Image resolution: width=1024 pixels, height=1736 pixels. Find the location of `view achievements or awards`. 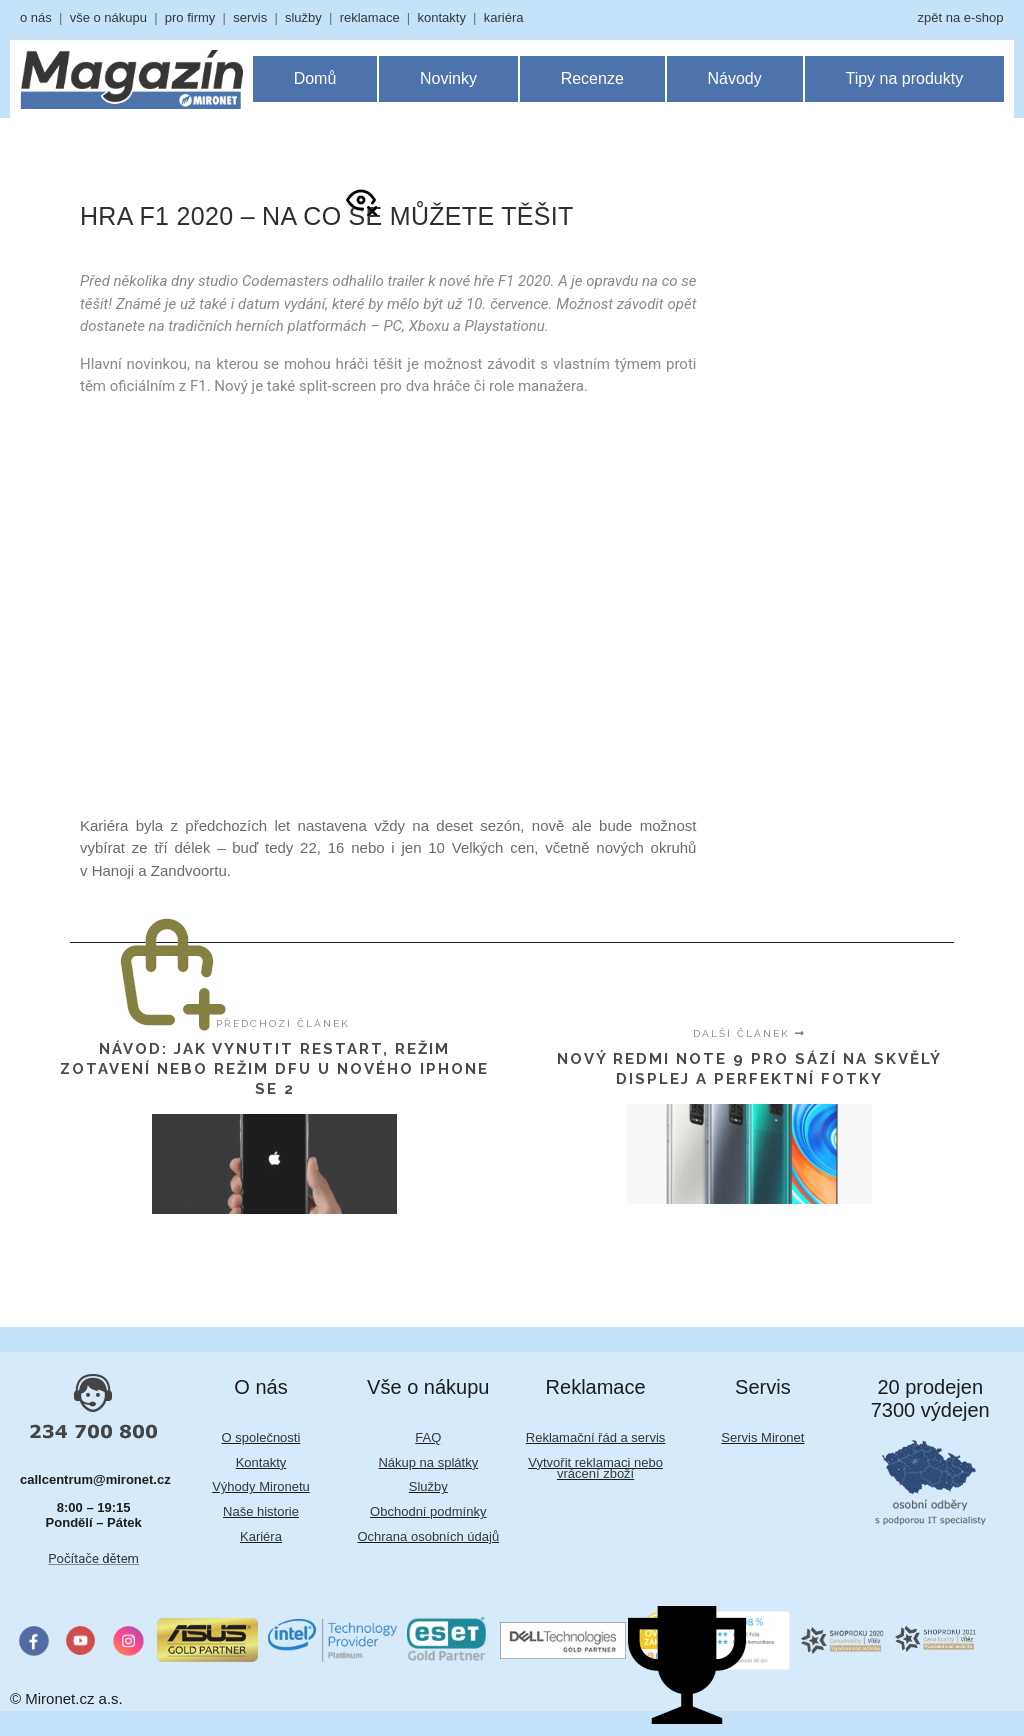

view achievements or awards is located at coordinates (687, 1665).